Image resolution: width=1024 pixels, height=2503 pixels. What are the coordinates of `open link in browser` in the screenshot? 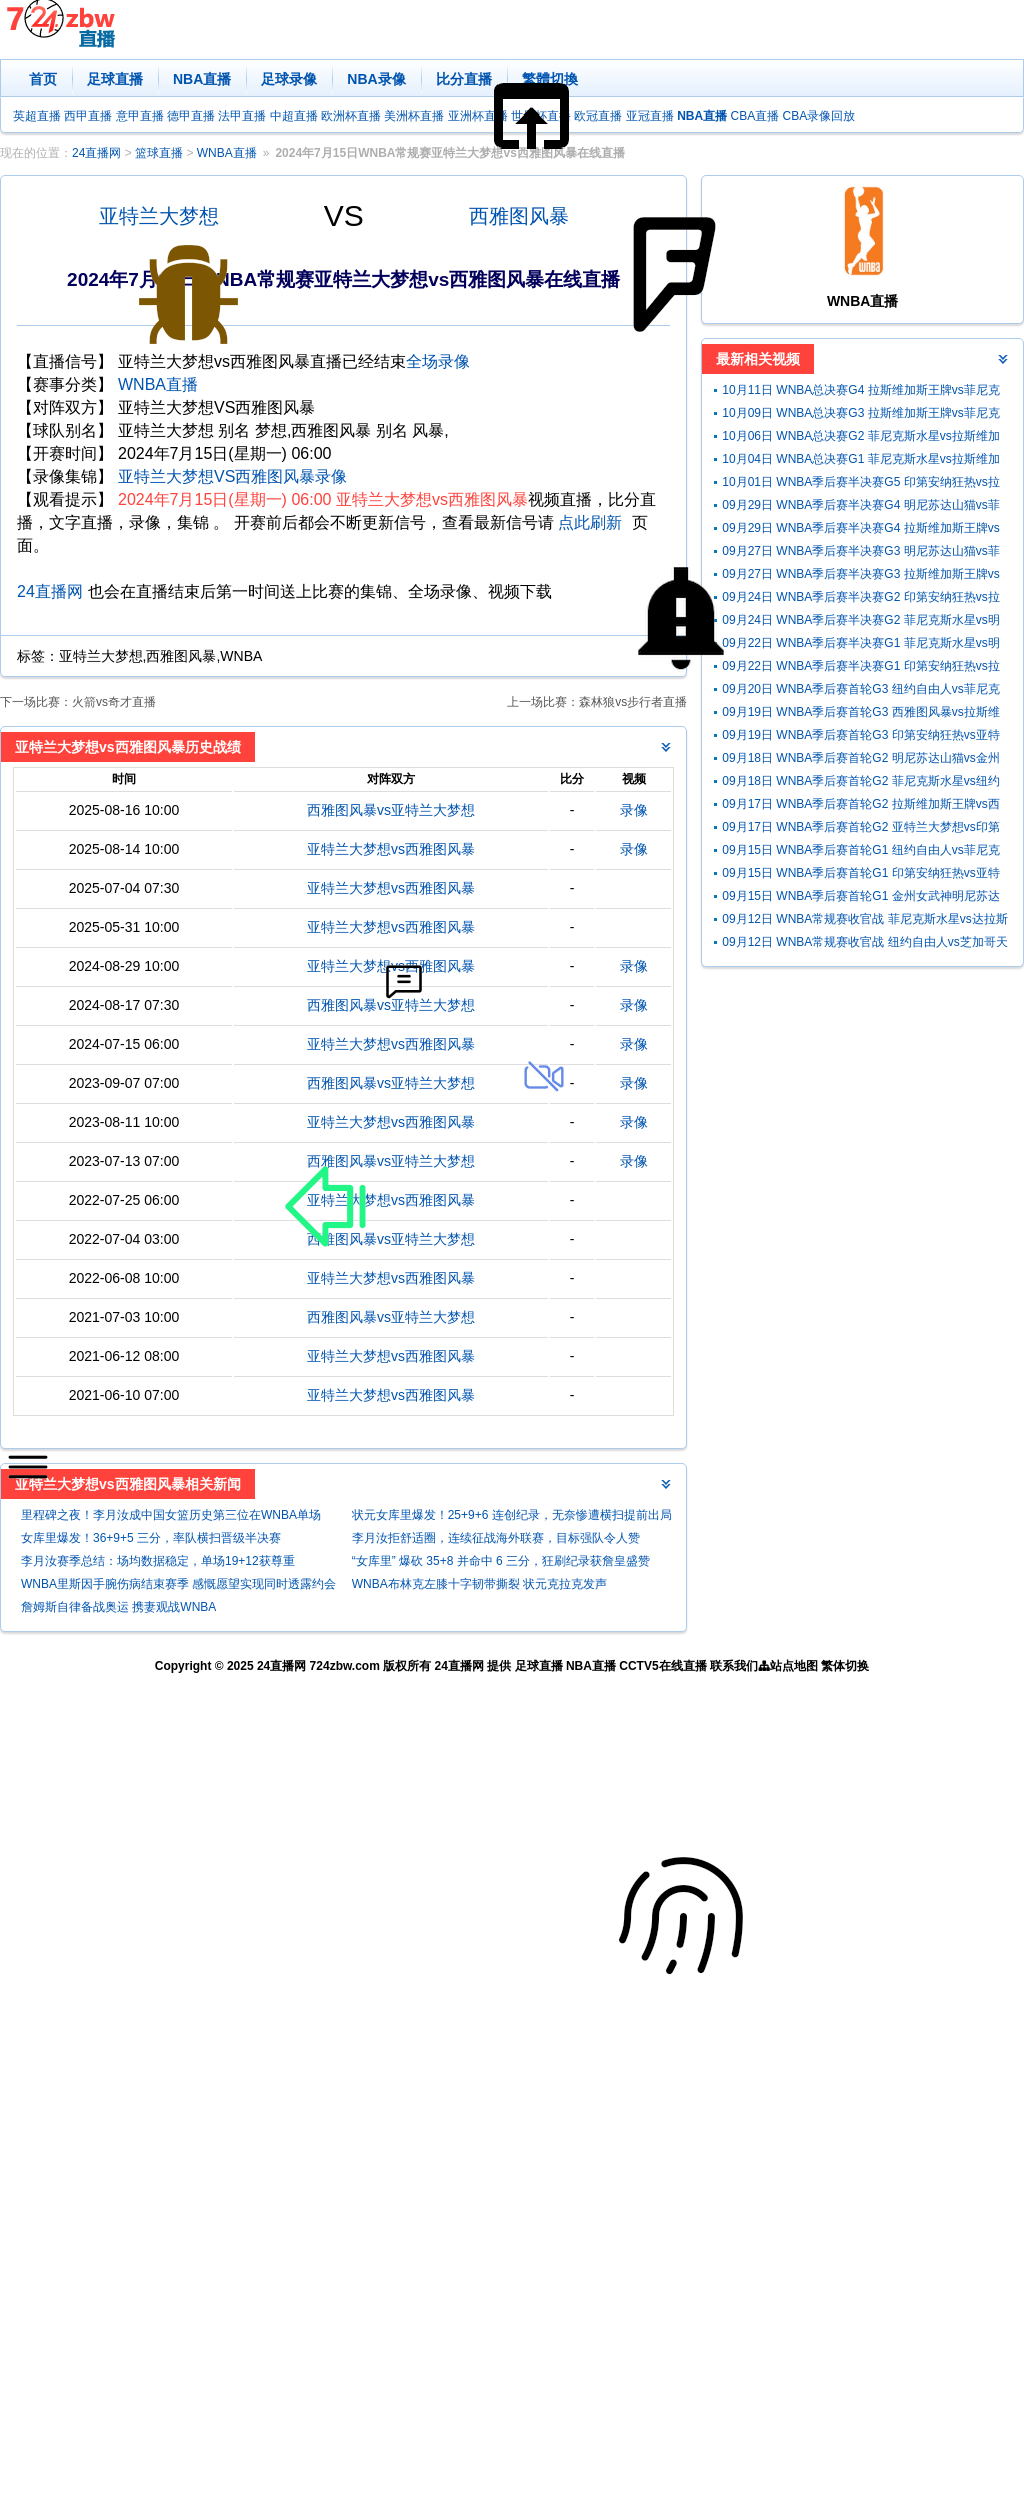 It's located at (531, 115).